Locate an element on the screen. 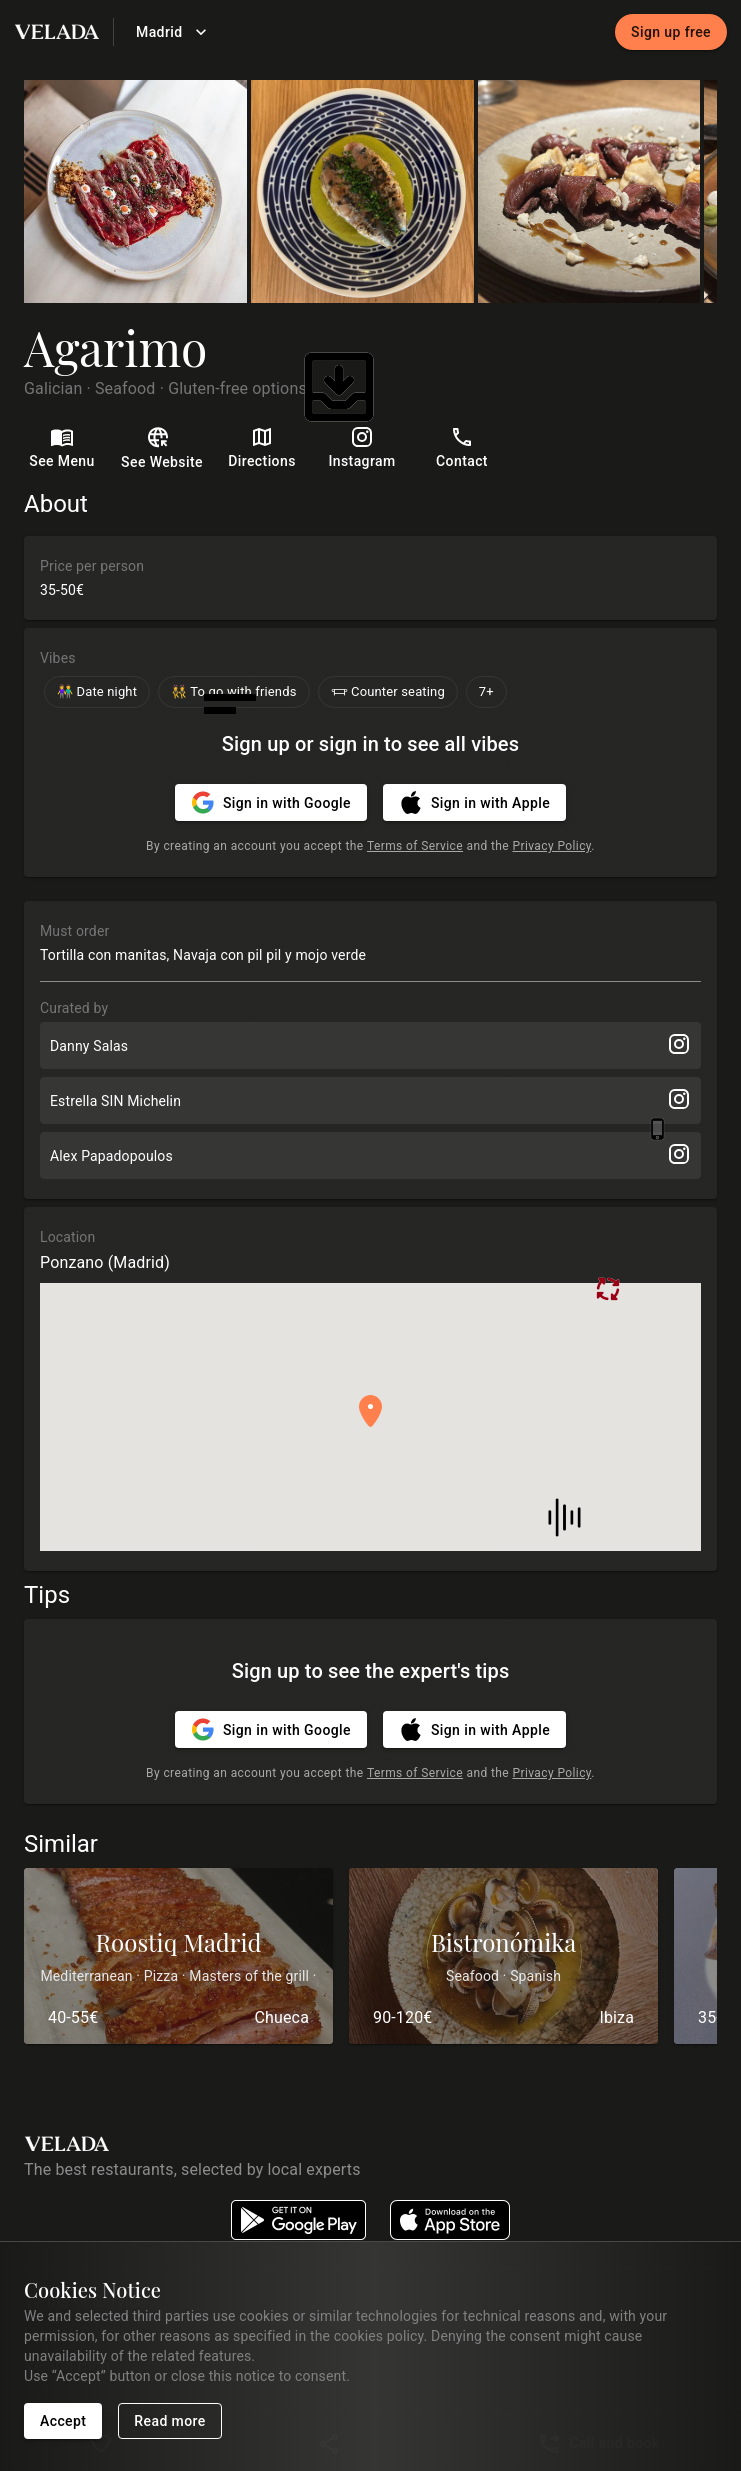 This screenshot has height=2471, width=741. indicates mobile device or smartphone is located at coordinates (658, 1129).